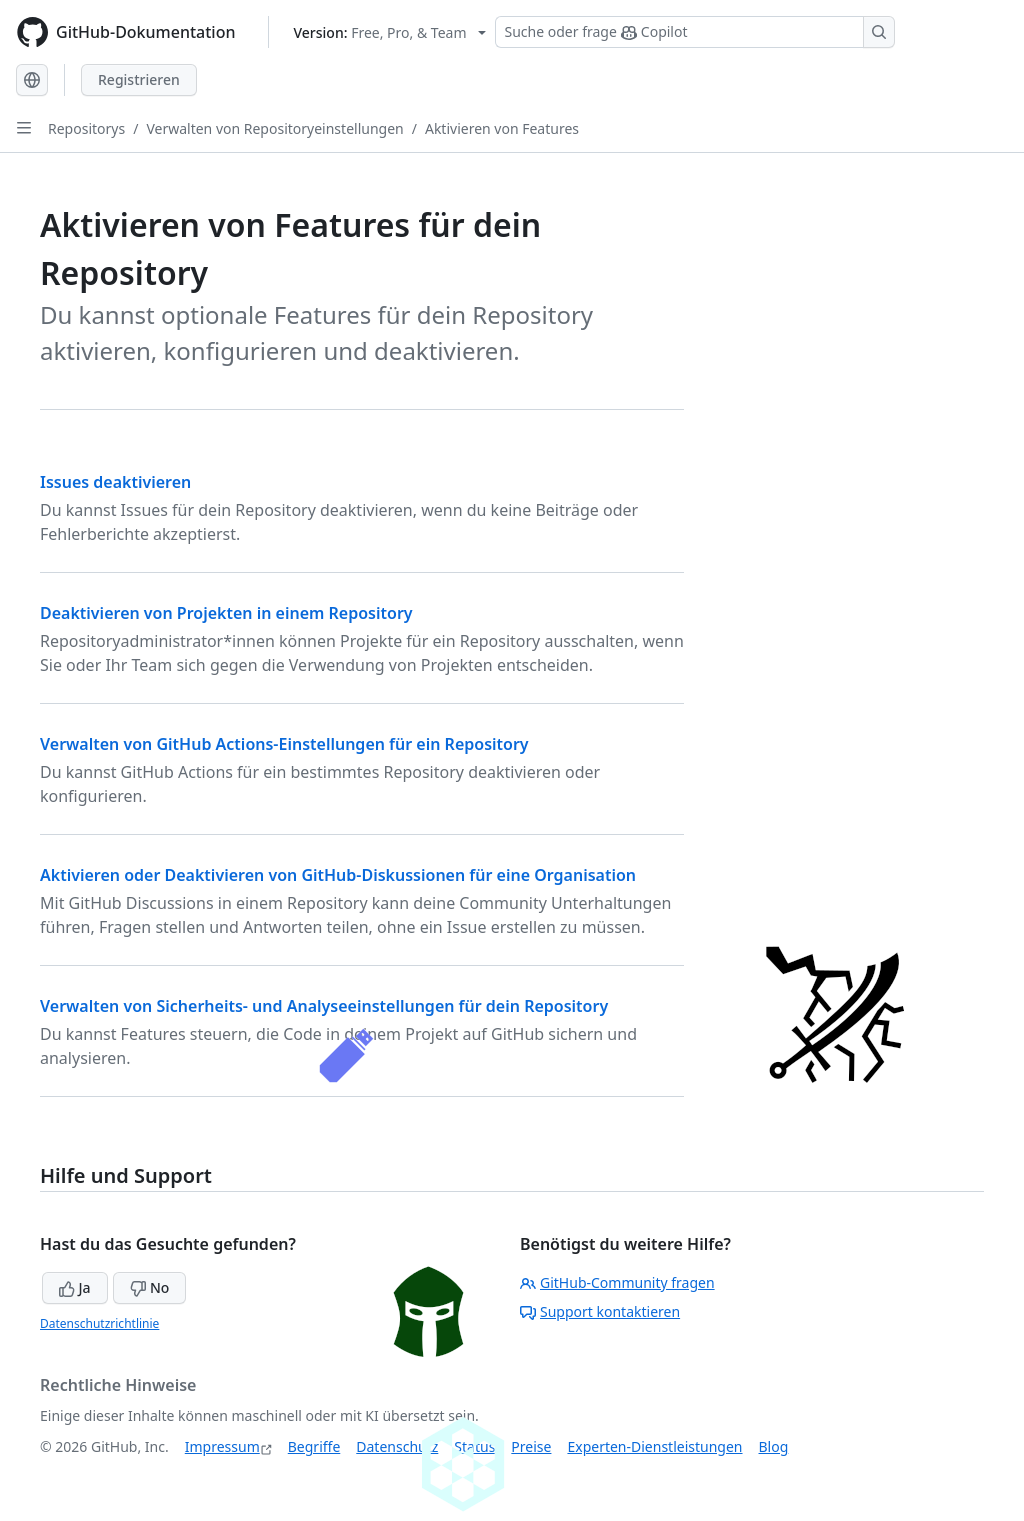  Describe the element at coordinates (347, 1055) in the screenshot. I see `access external storage device` at that location.